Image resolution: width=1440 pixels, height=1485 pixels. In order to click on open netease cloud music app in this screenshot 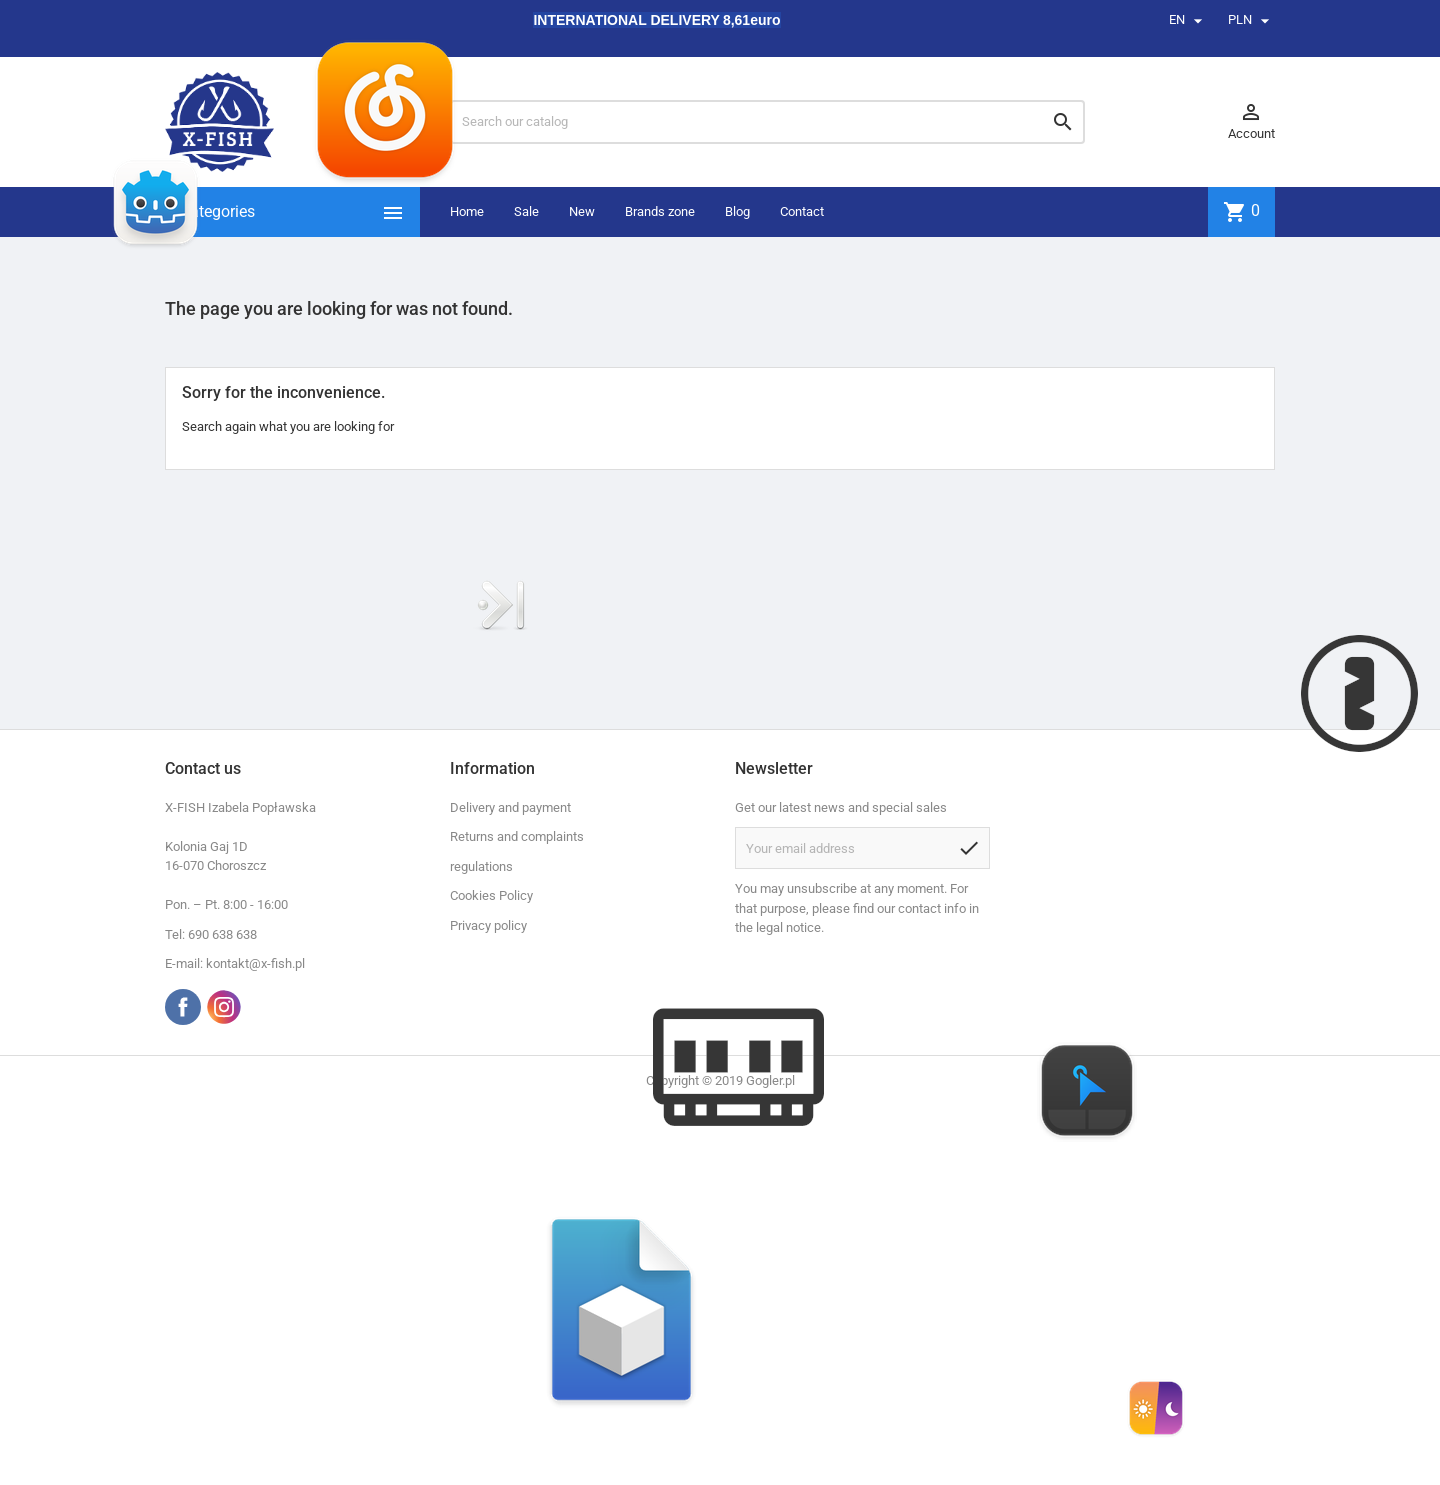, I will do `click(385, 110)`.